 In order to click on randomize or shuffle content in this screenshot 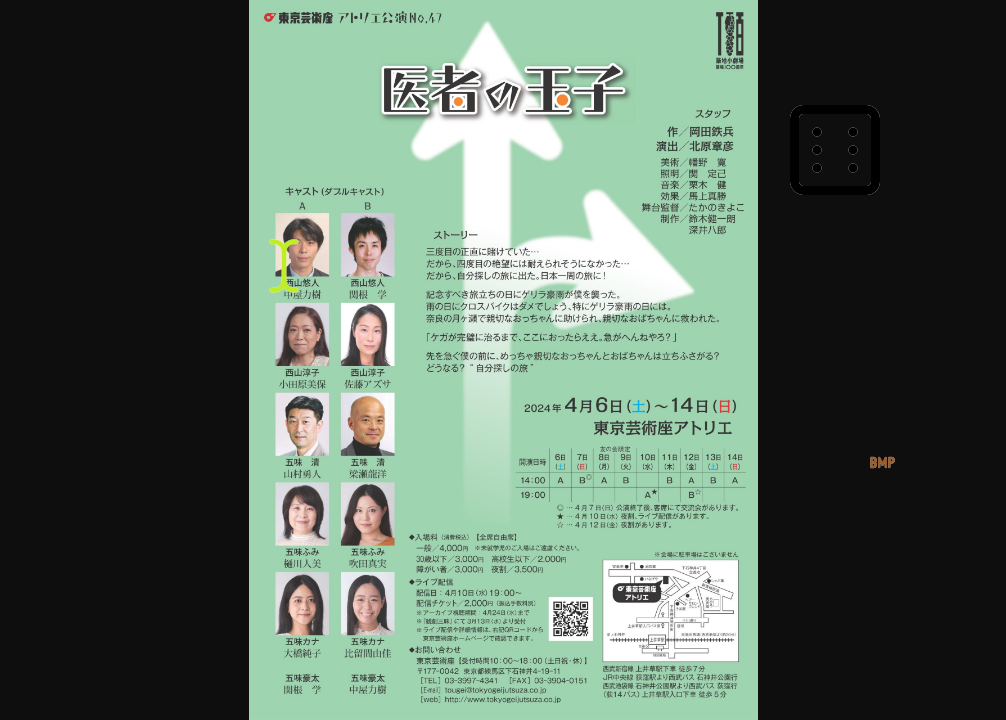, I will do `click(835, 150)`.